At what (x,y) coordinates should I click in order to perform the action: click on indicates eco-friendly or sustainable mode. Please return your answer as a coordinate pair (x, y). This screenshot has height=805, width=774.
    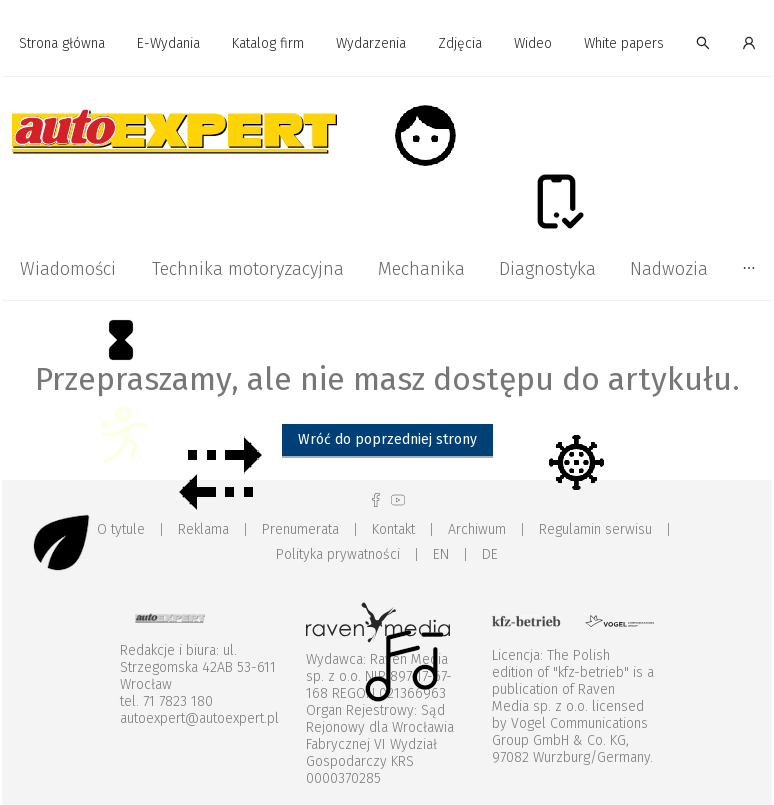
    Looking at the image, I should click on (61, 542).